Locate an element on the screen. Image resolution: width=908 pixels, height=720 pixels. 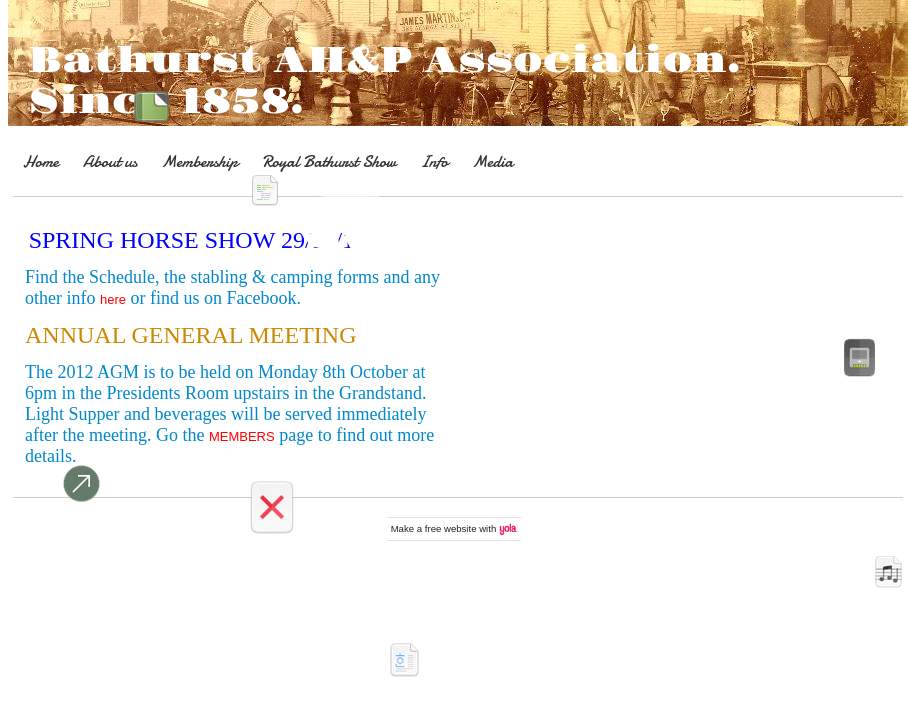
an iMelody audio file is located at coordinates (888, 571).